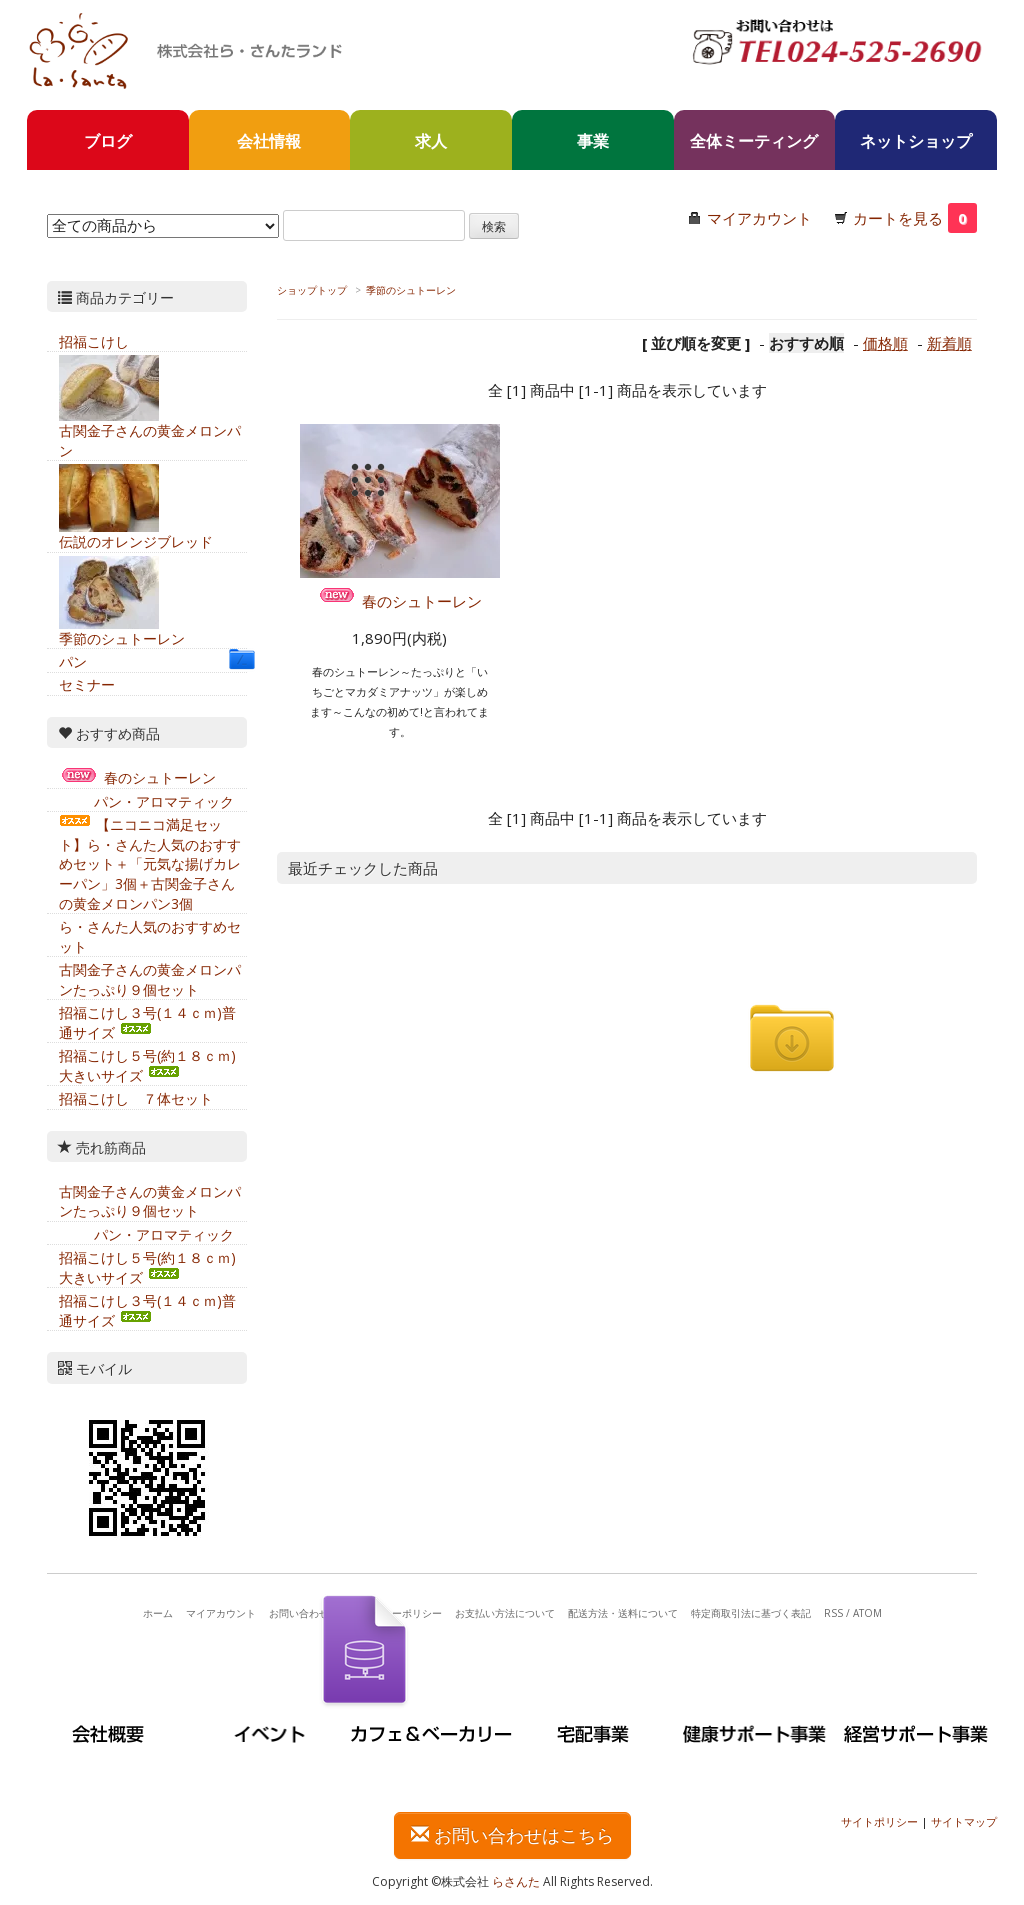  Describe the element at coordinates (242, 659) in the screenshot. I see `access the root directory of your file system` at that location.